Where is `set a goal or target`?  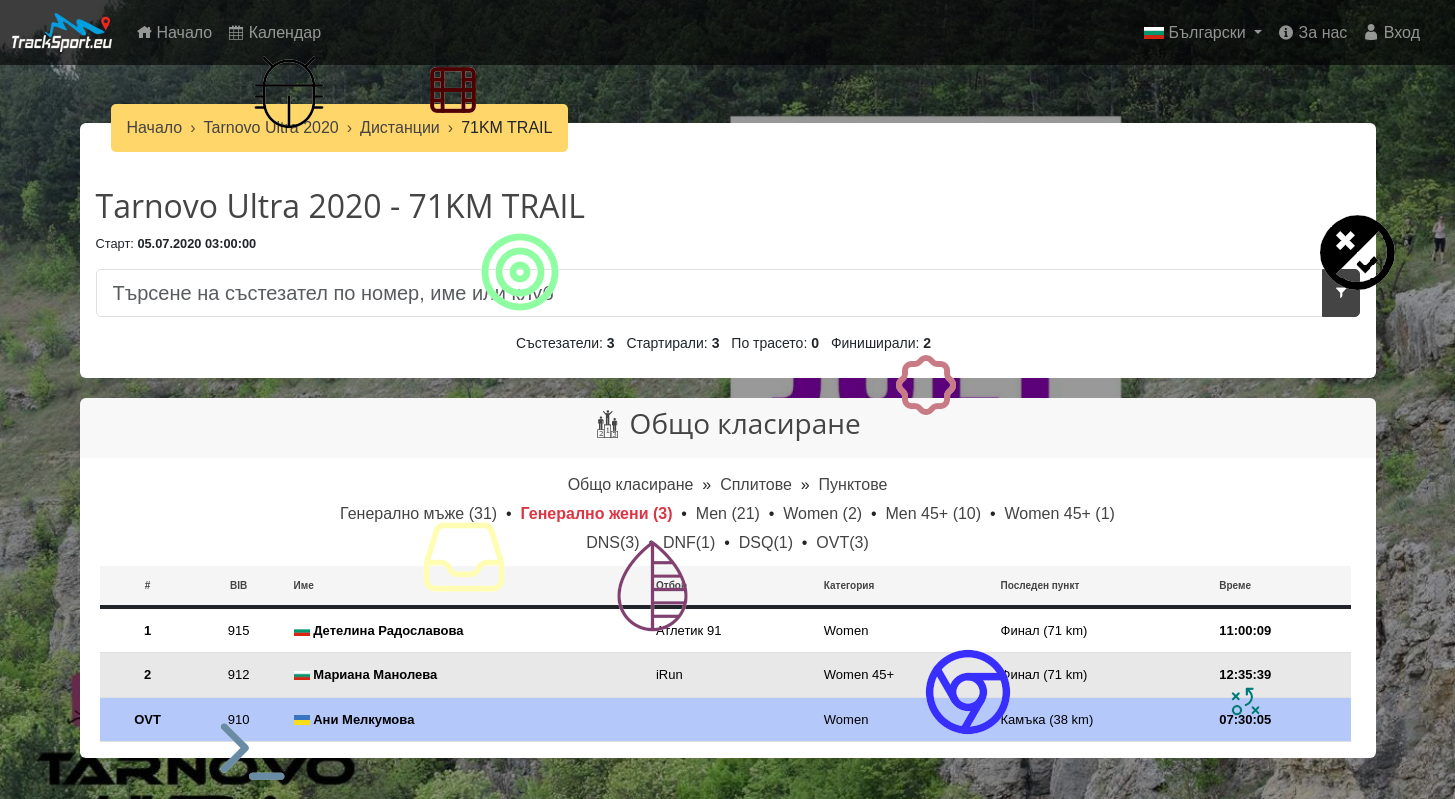 set a goal or target is located at coordinates (520, 272).